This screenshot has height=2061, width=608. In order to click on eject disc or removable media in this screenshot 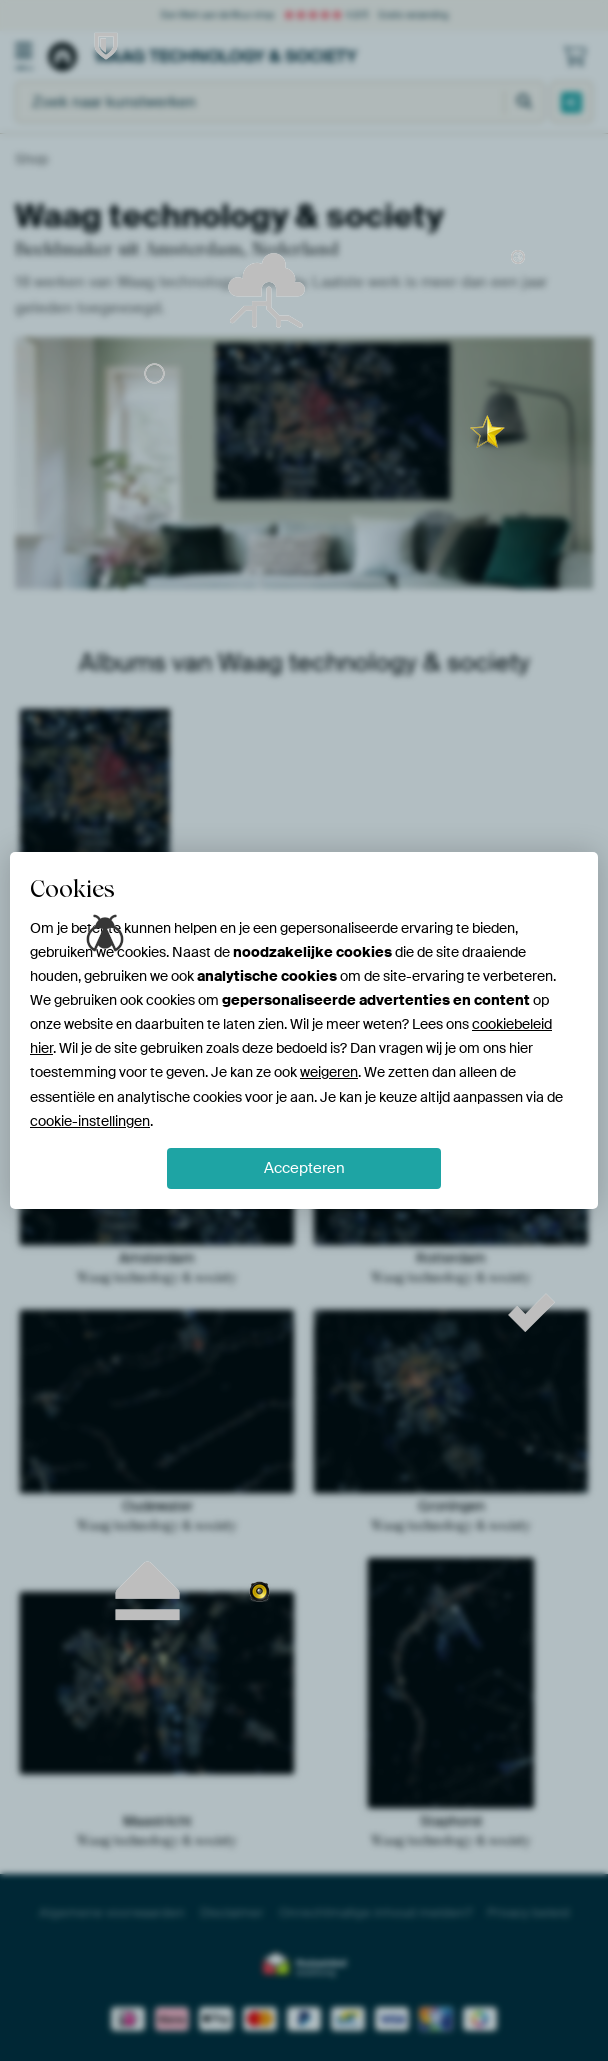, I will do `click(147, 1593)`.